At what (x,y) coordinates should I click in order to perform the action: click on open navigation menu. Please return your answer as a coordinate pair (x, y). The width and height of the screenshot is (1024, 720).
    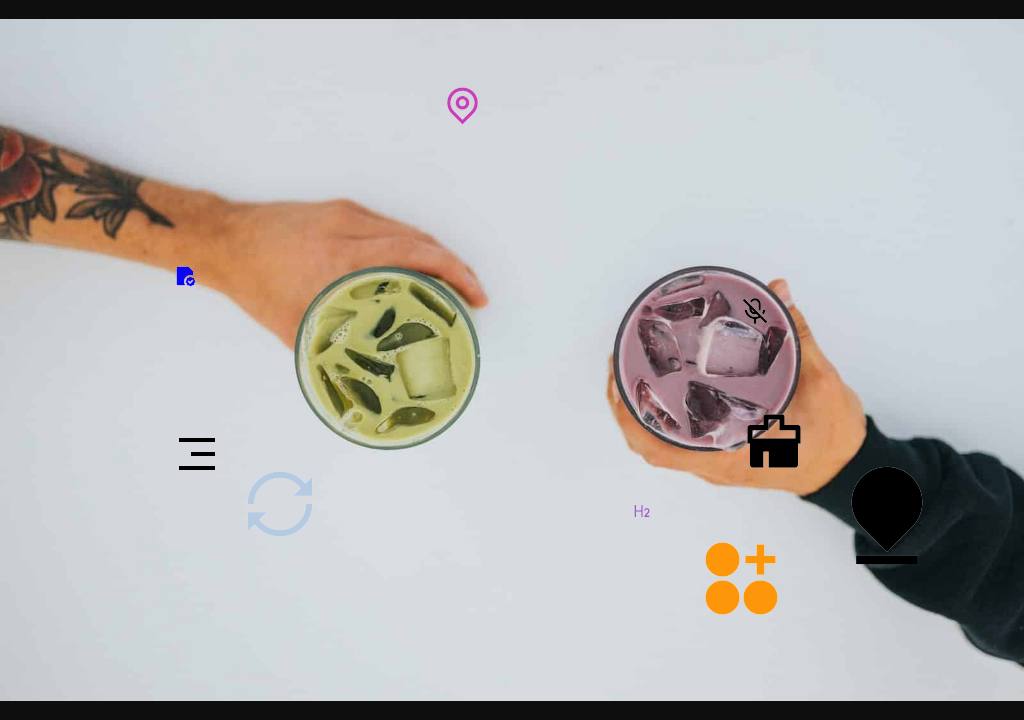
    Looking at the image, I should click on (197, 454).